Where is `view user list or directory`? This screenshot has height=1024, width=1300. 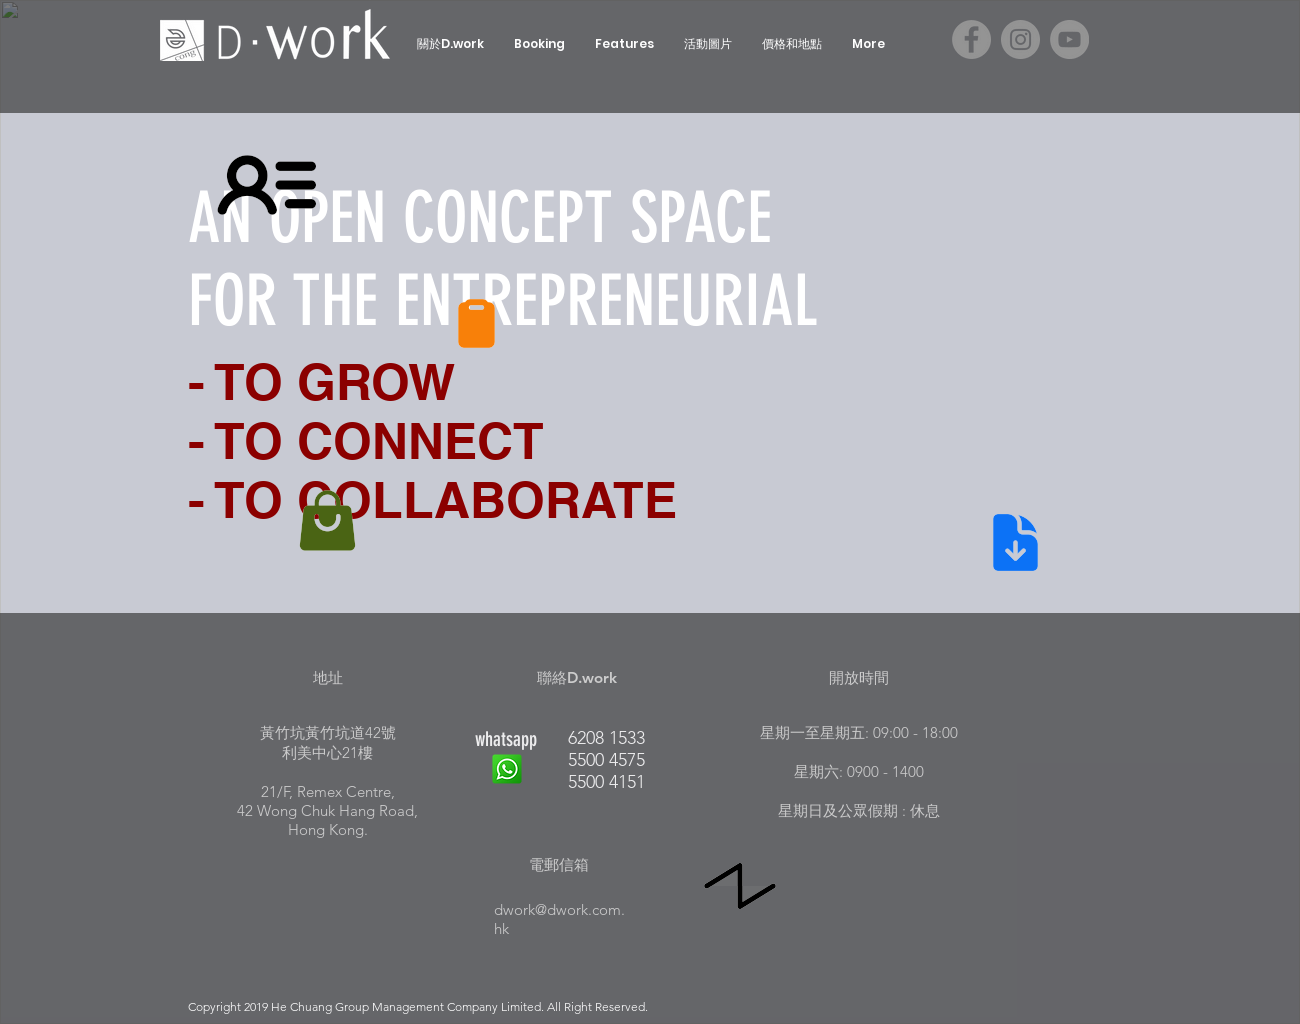
view user list or directory is located at coordinates (266, 185).